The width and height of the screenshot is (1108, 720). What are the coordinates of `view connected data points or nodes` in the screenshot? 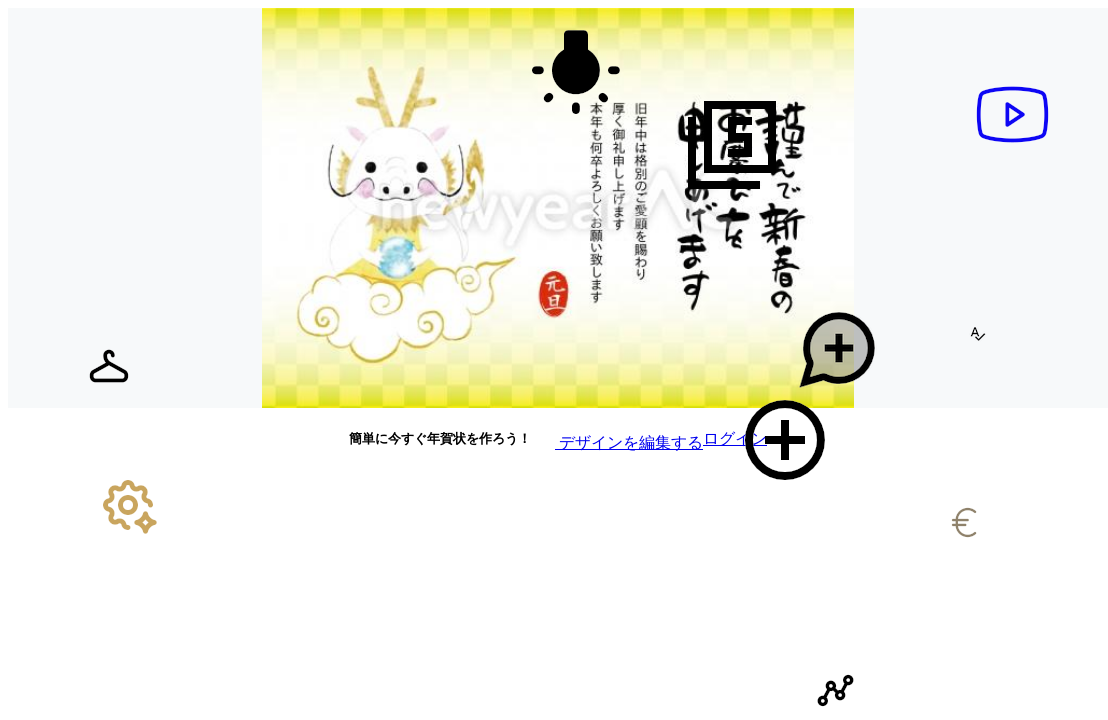 It's located at (835, 690).